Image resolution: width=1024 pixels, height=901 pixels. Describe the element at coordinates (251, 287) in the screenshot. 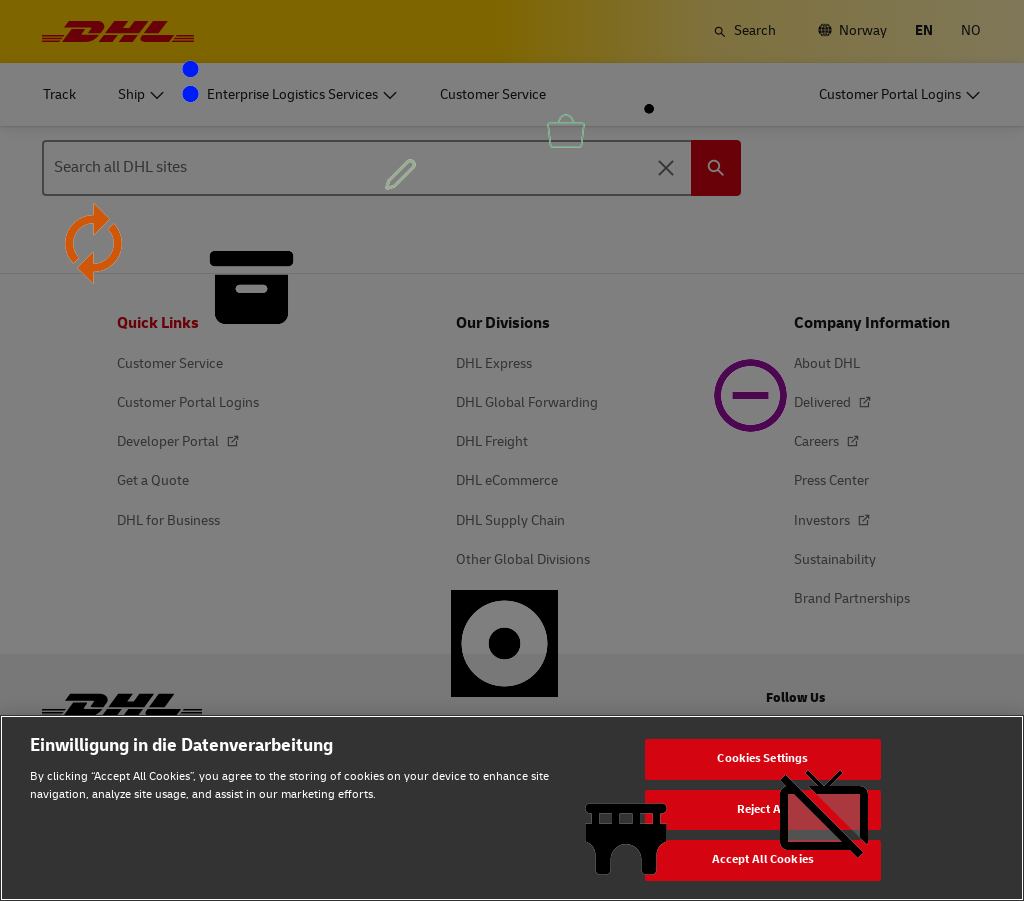

I see `archive this item` at that location.